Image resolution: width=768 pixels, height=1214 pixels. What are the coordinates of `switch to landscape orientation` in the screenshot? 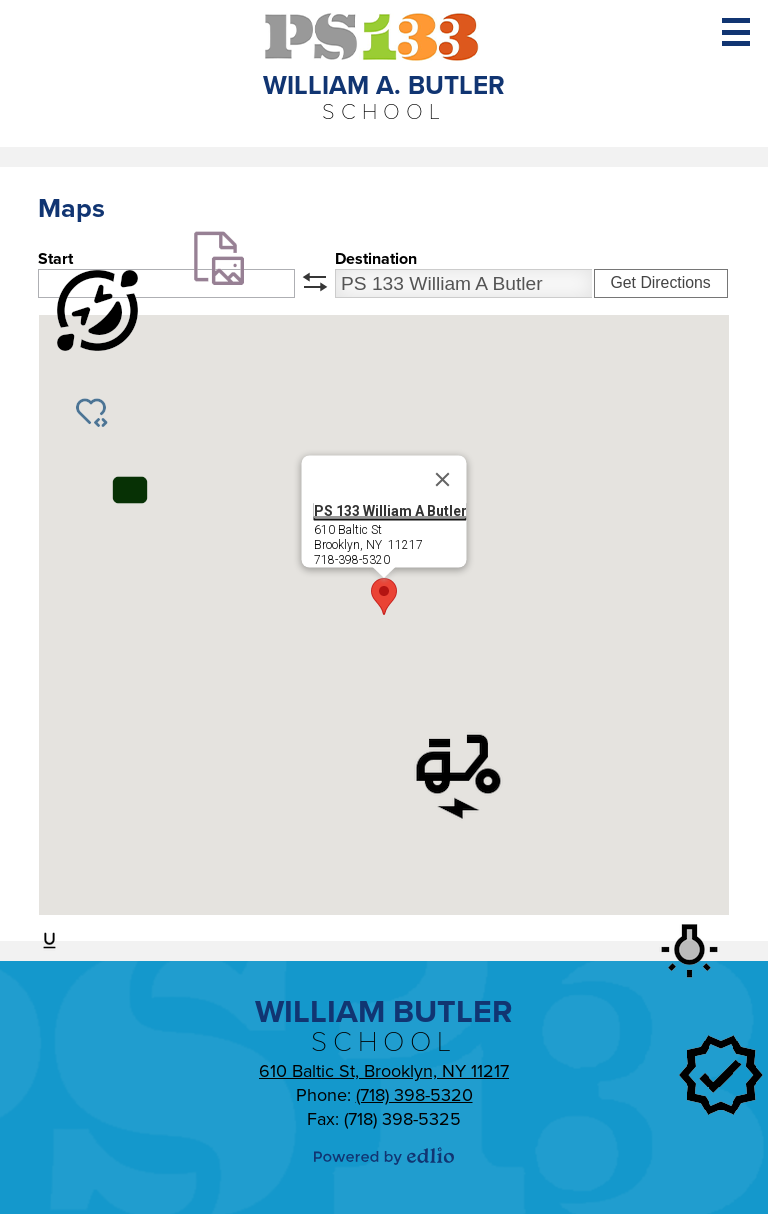 It's located at (130, 490).